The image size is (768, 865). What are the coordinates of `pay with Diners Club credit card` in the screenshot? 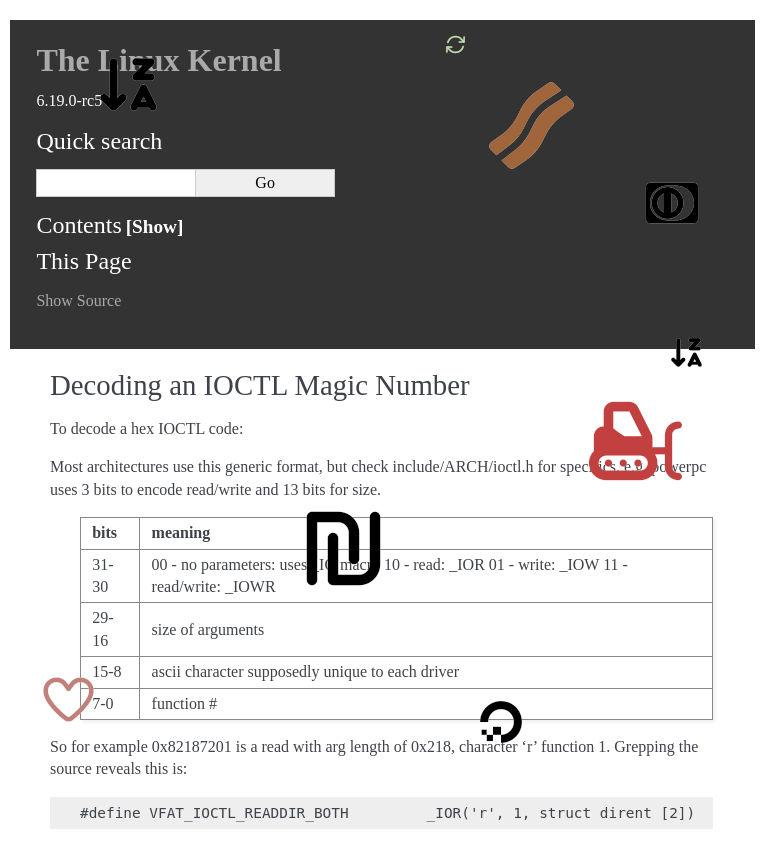 It's located at (672, 203).